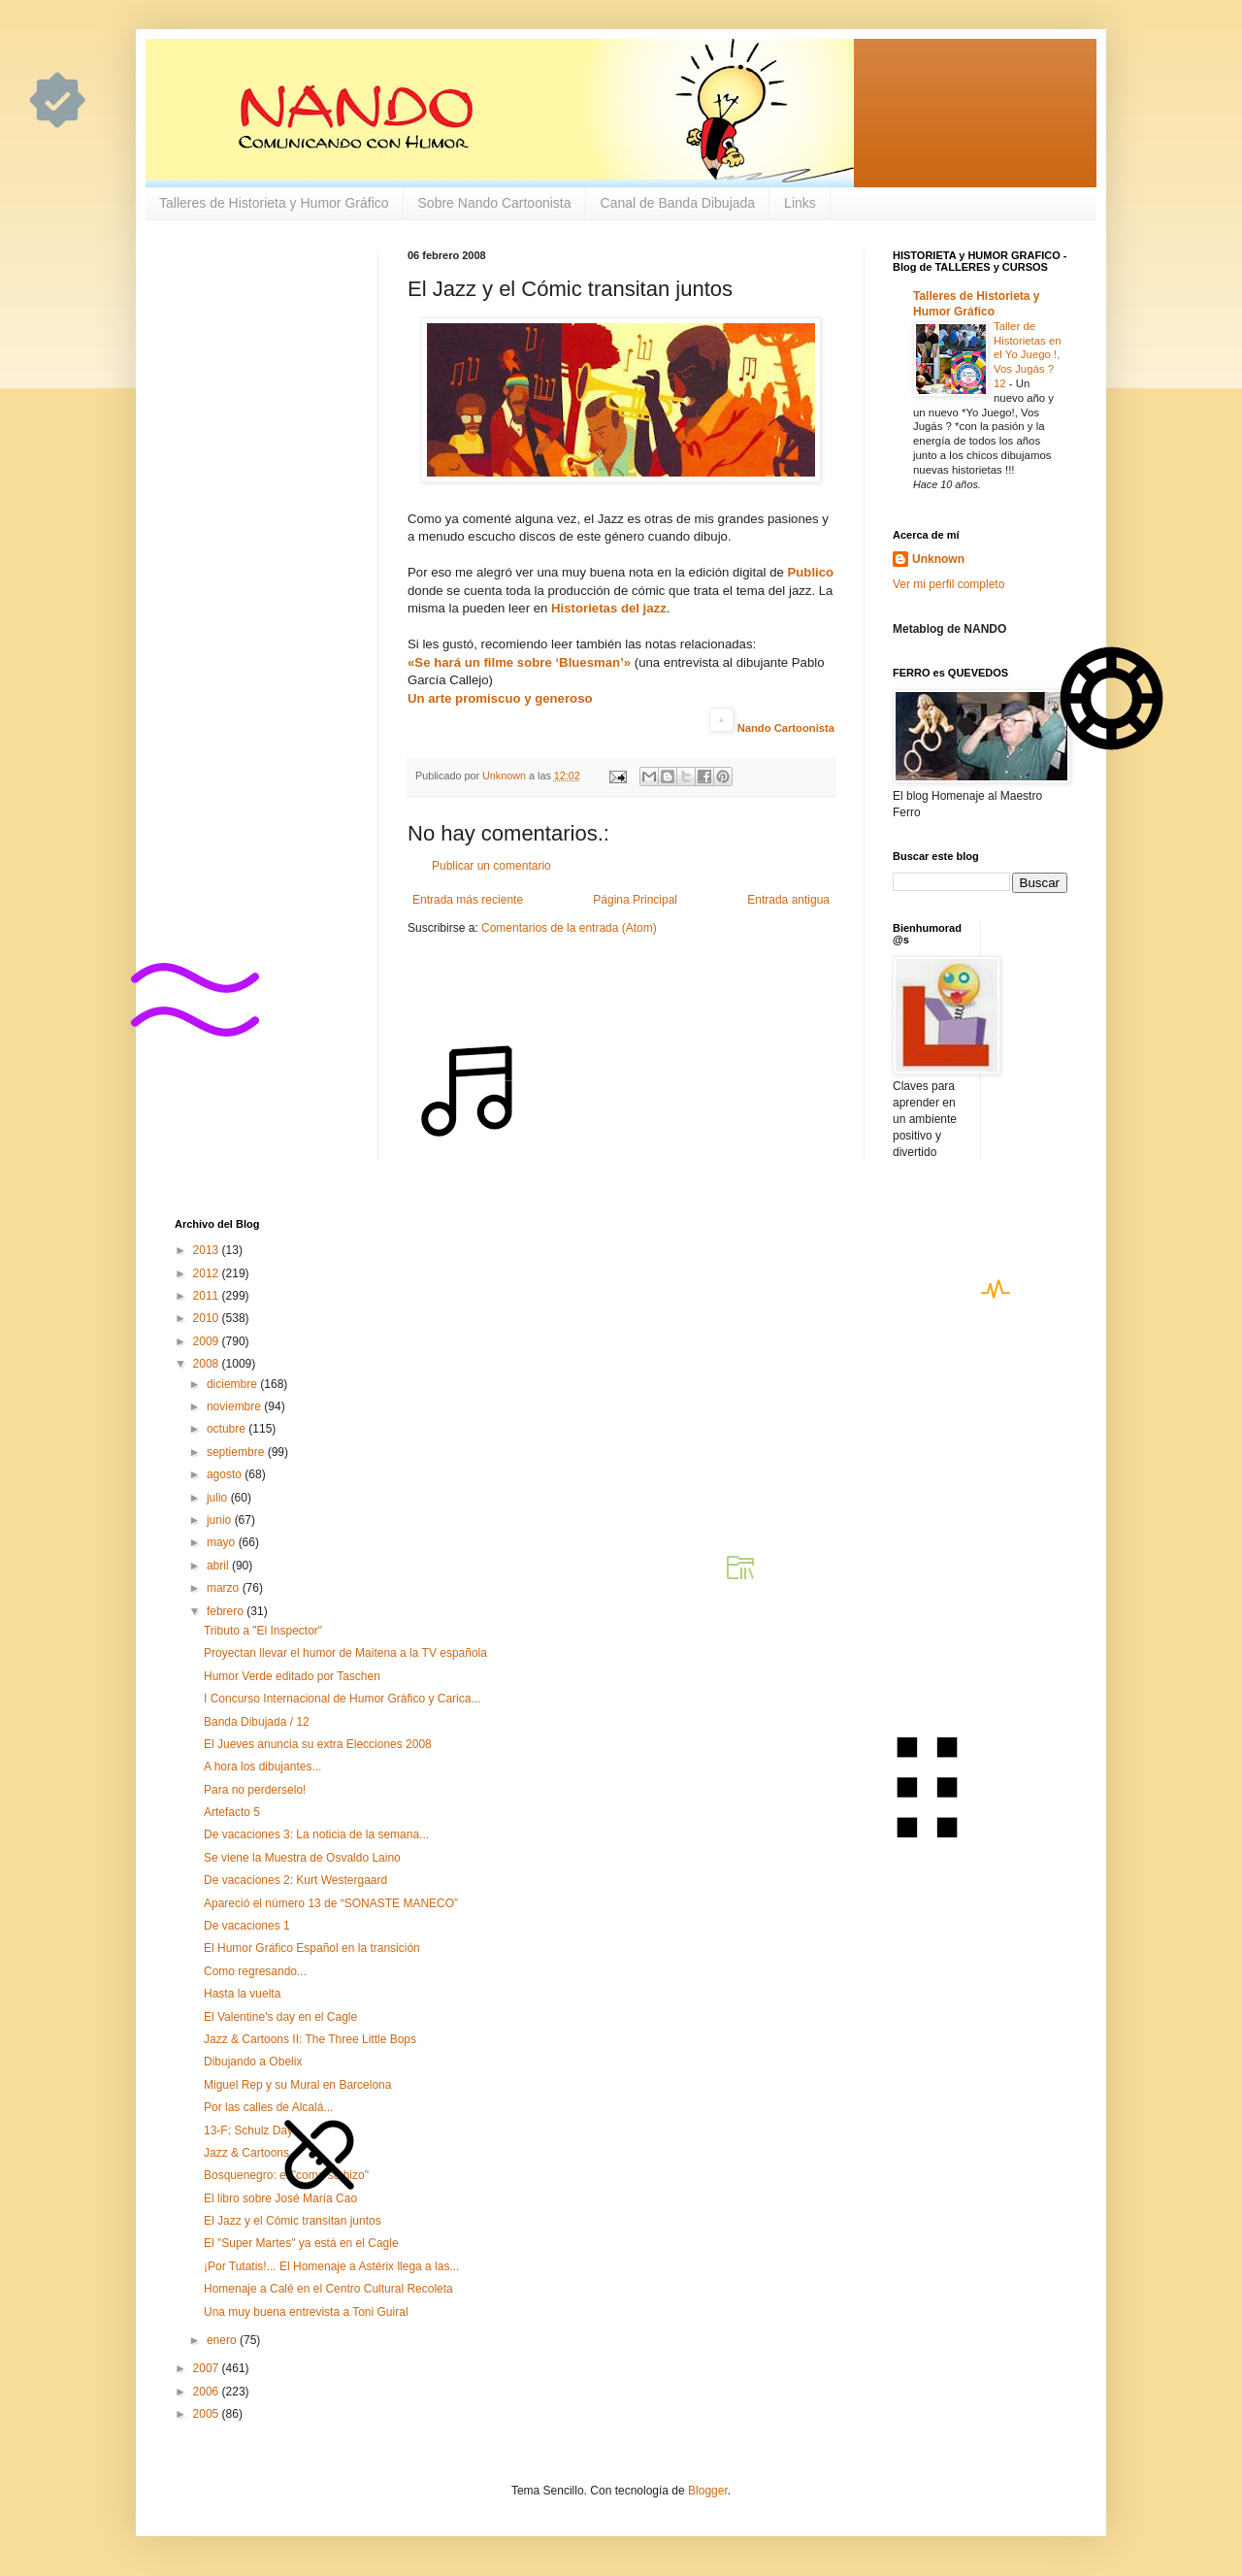  What do you see at coordinates (57, 100) in the screenshot?
I see `indicates a verified or authenticated account` at bounding box center [57, 100].